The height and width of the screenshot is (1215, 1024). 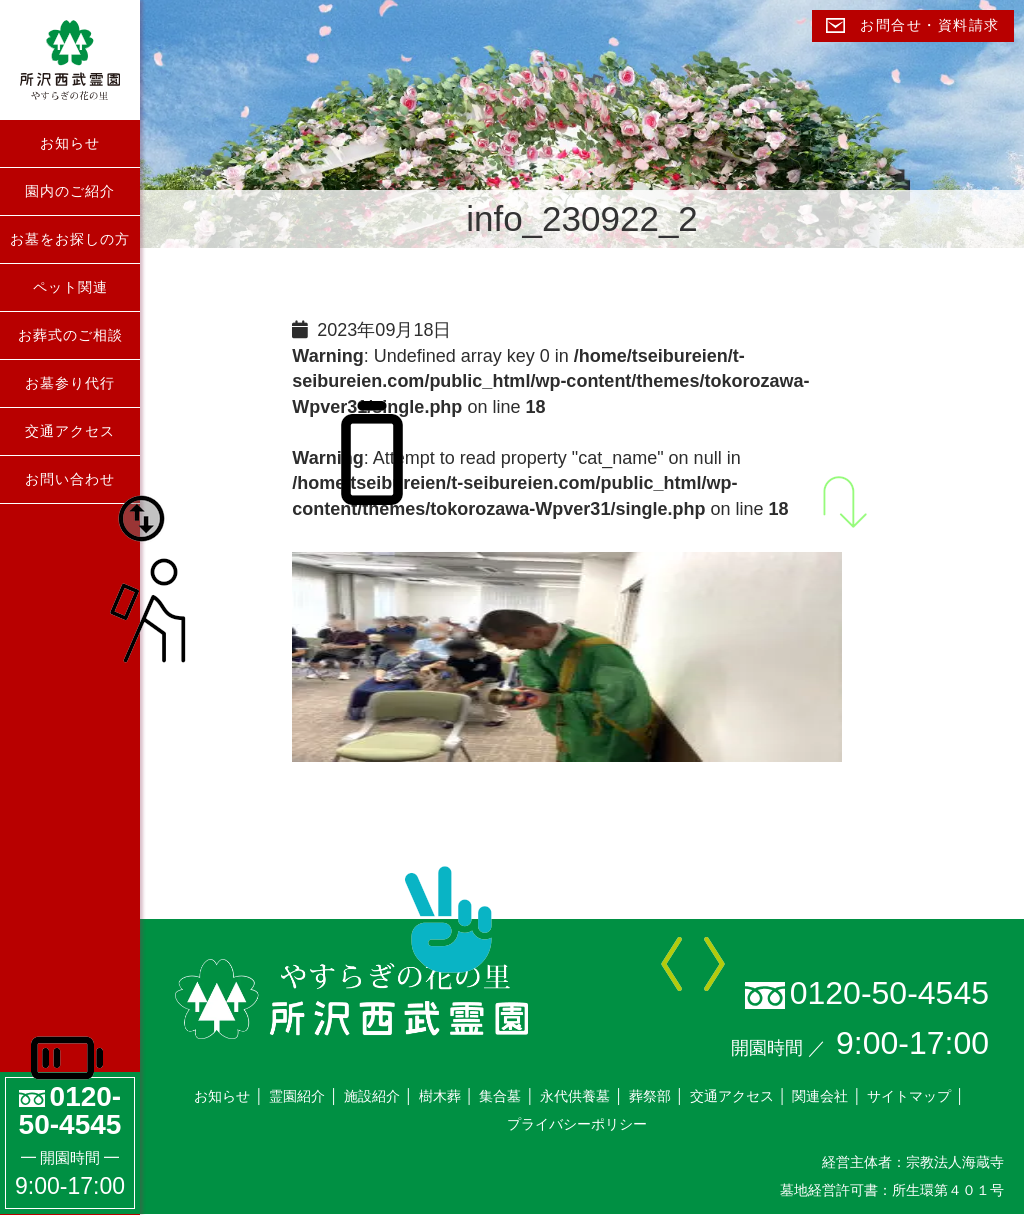 What do you see at coordinates (67, 1058) in the screenshot?
I see `indicates medium battery level` at bounding box center [67, 1058].